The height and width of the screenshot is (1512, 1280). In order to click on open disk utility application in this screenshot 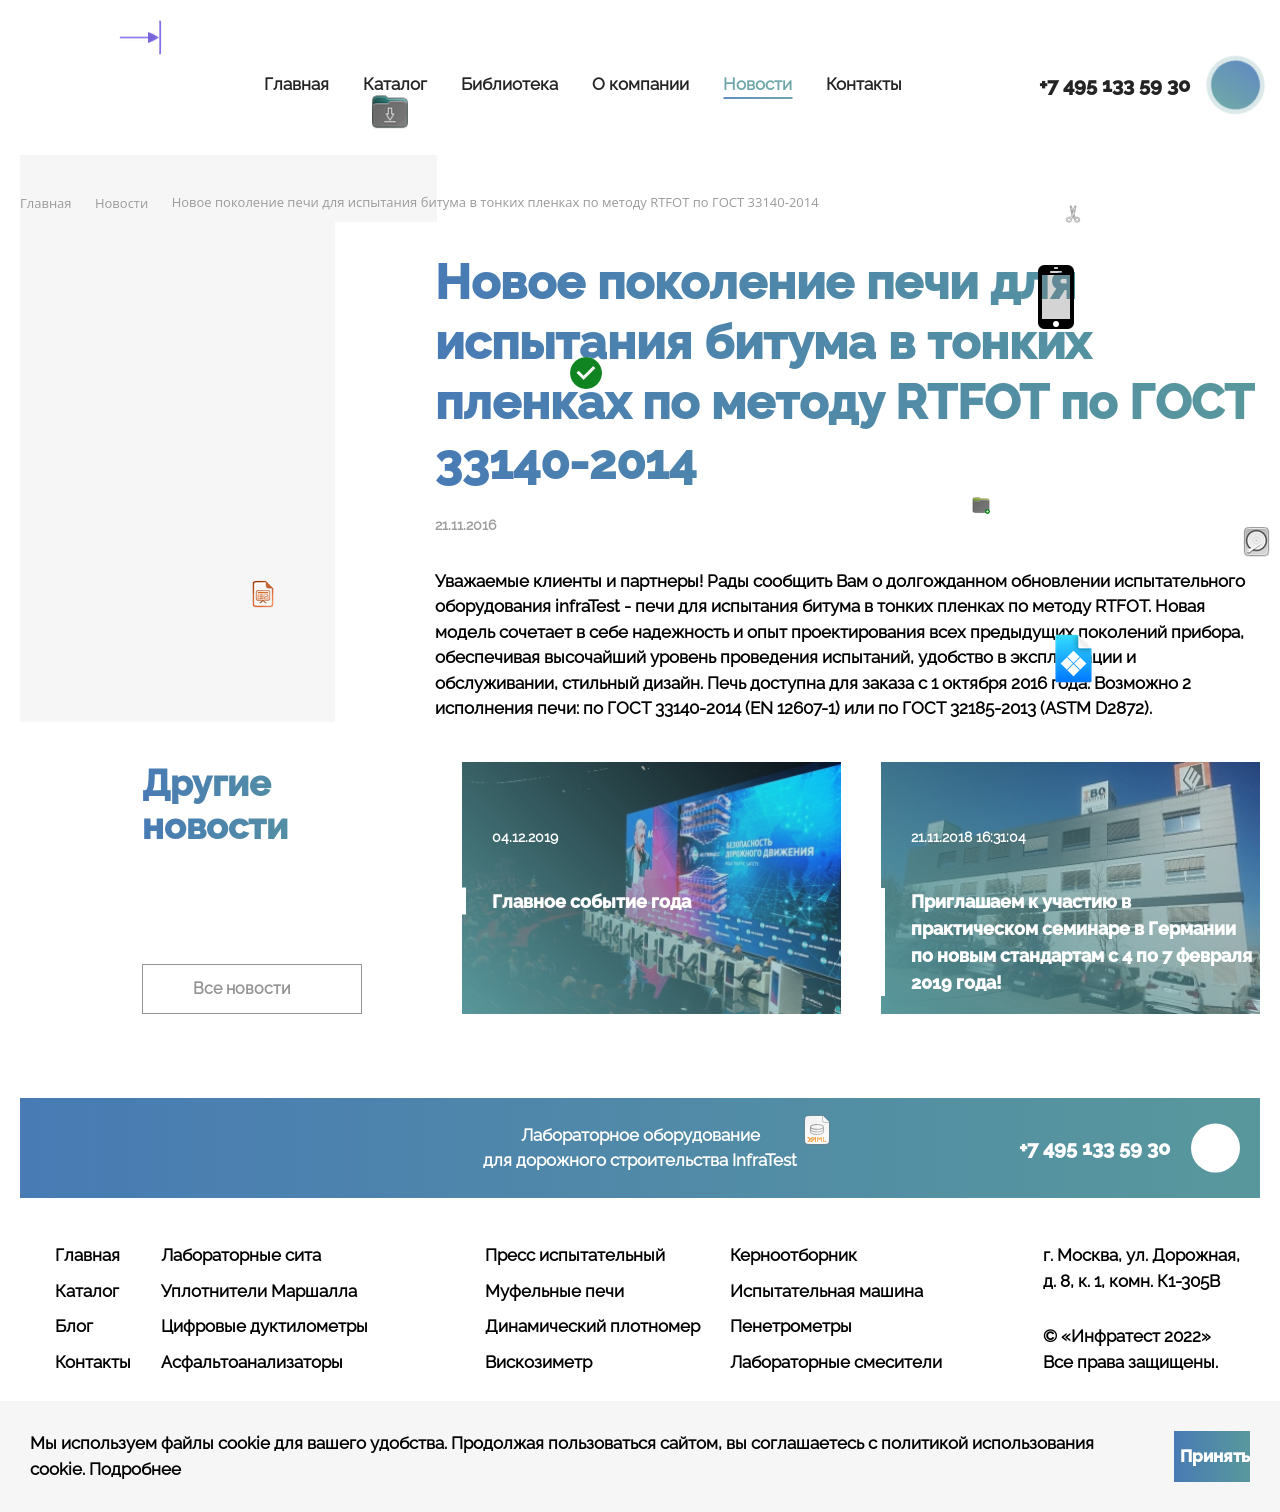, I will do `click(1256, 541)`.